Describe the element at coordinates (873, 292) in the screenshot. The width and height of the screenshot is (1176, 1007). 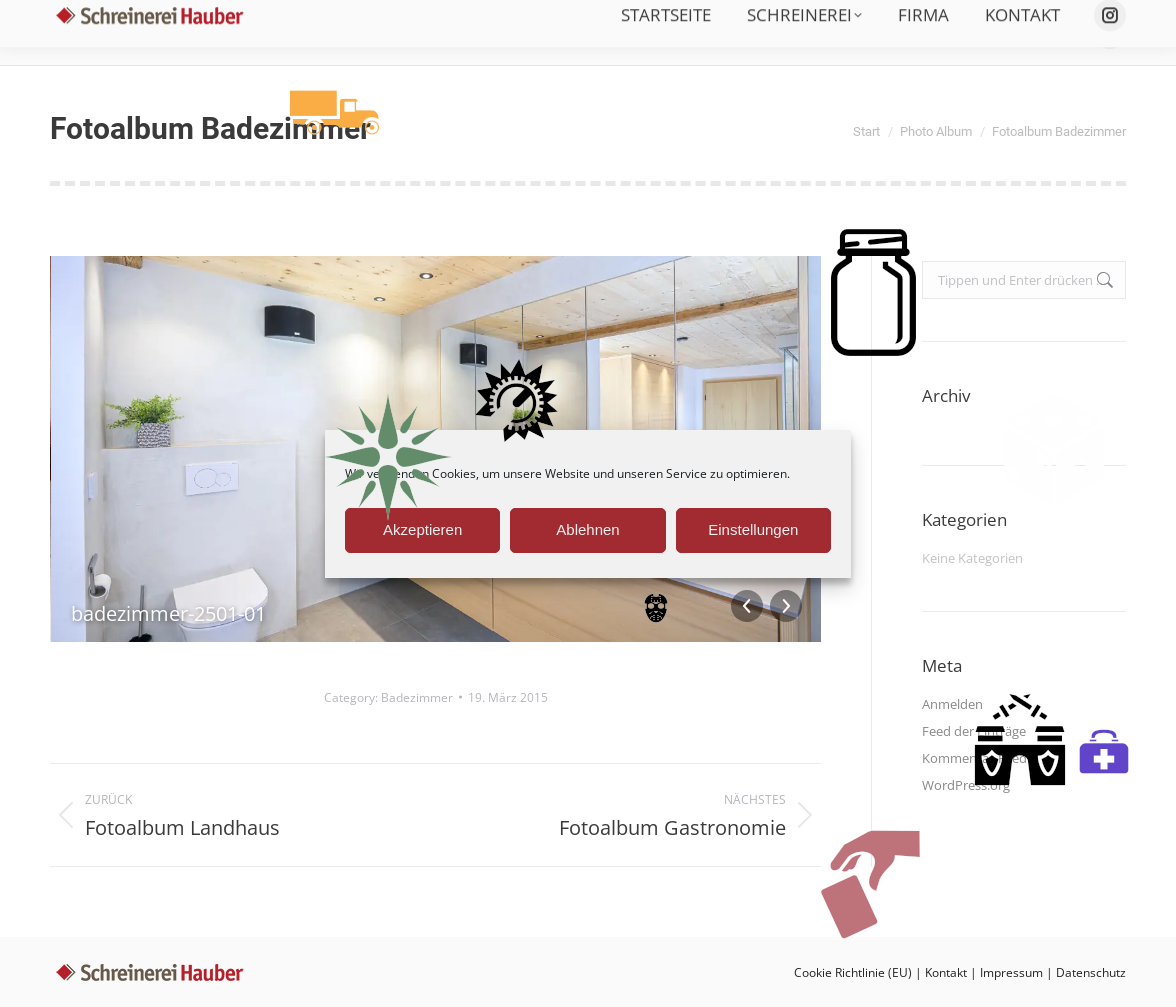
I see `access preserved items or storage` at that location.